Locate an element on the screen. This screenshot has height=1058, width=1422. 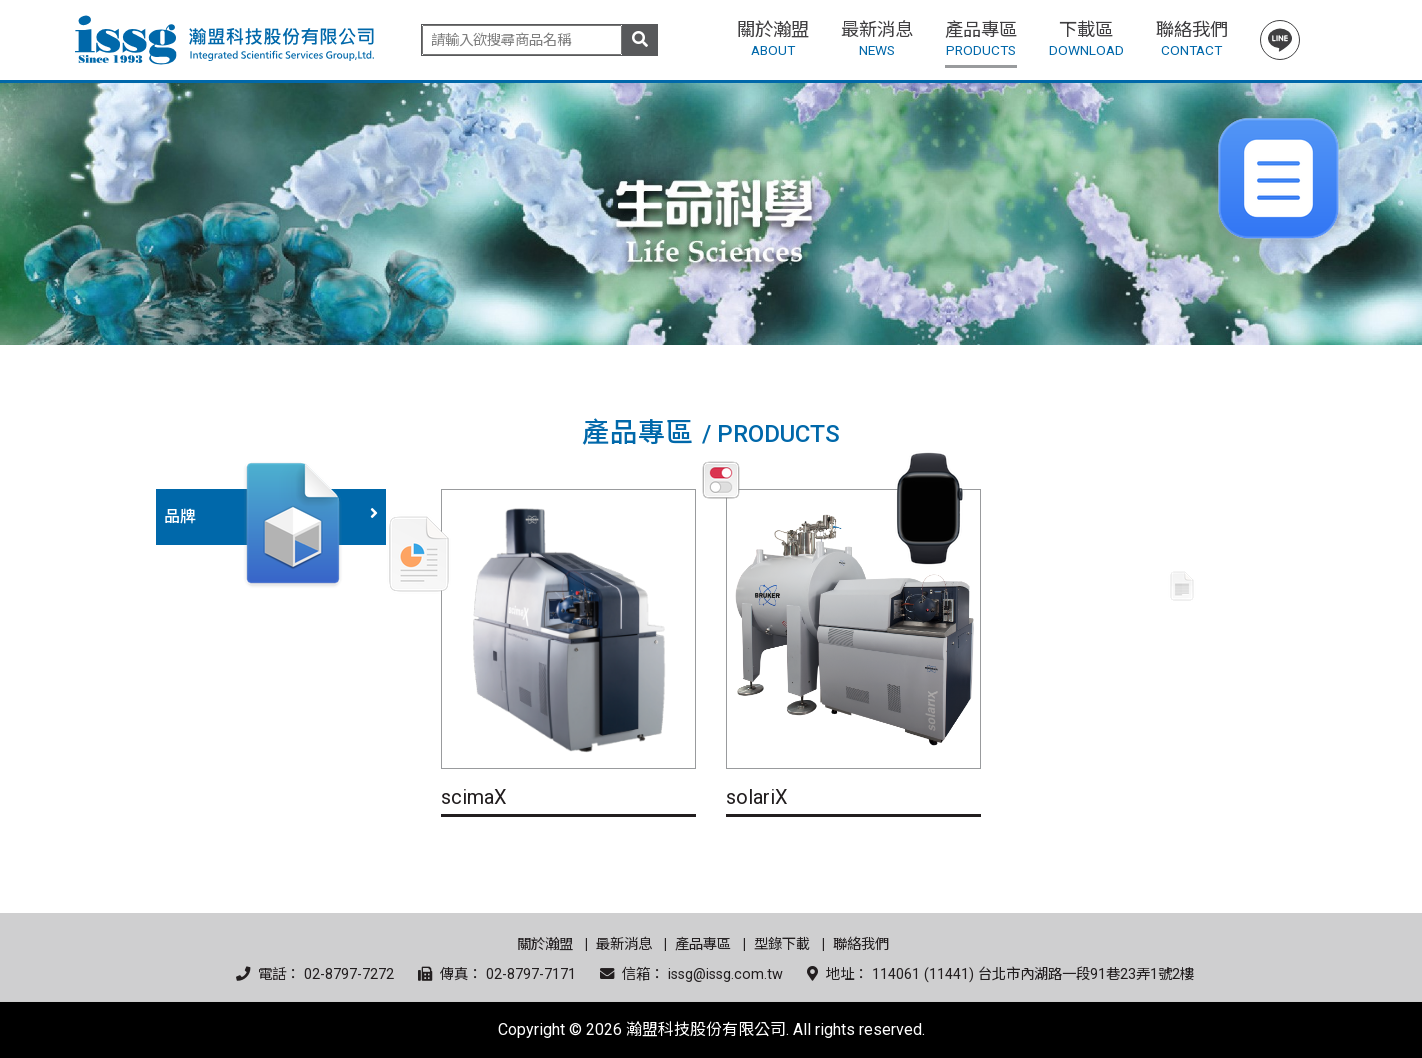
a wine configuration or initialization file is located at coordinates (1182, 586).